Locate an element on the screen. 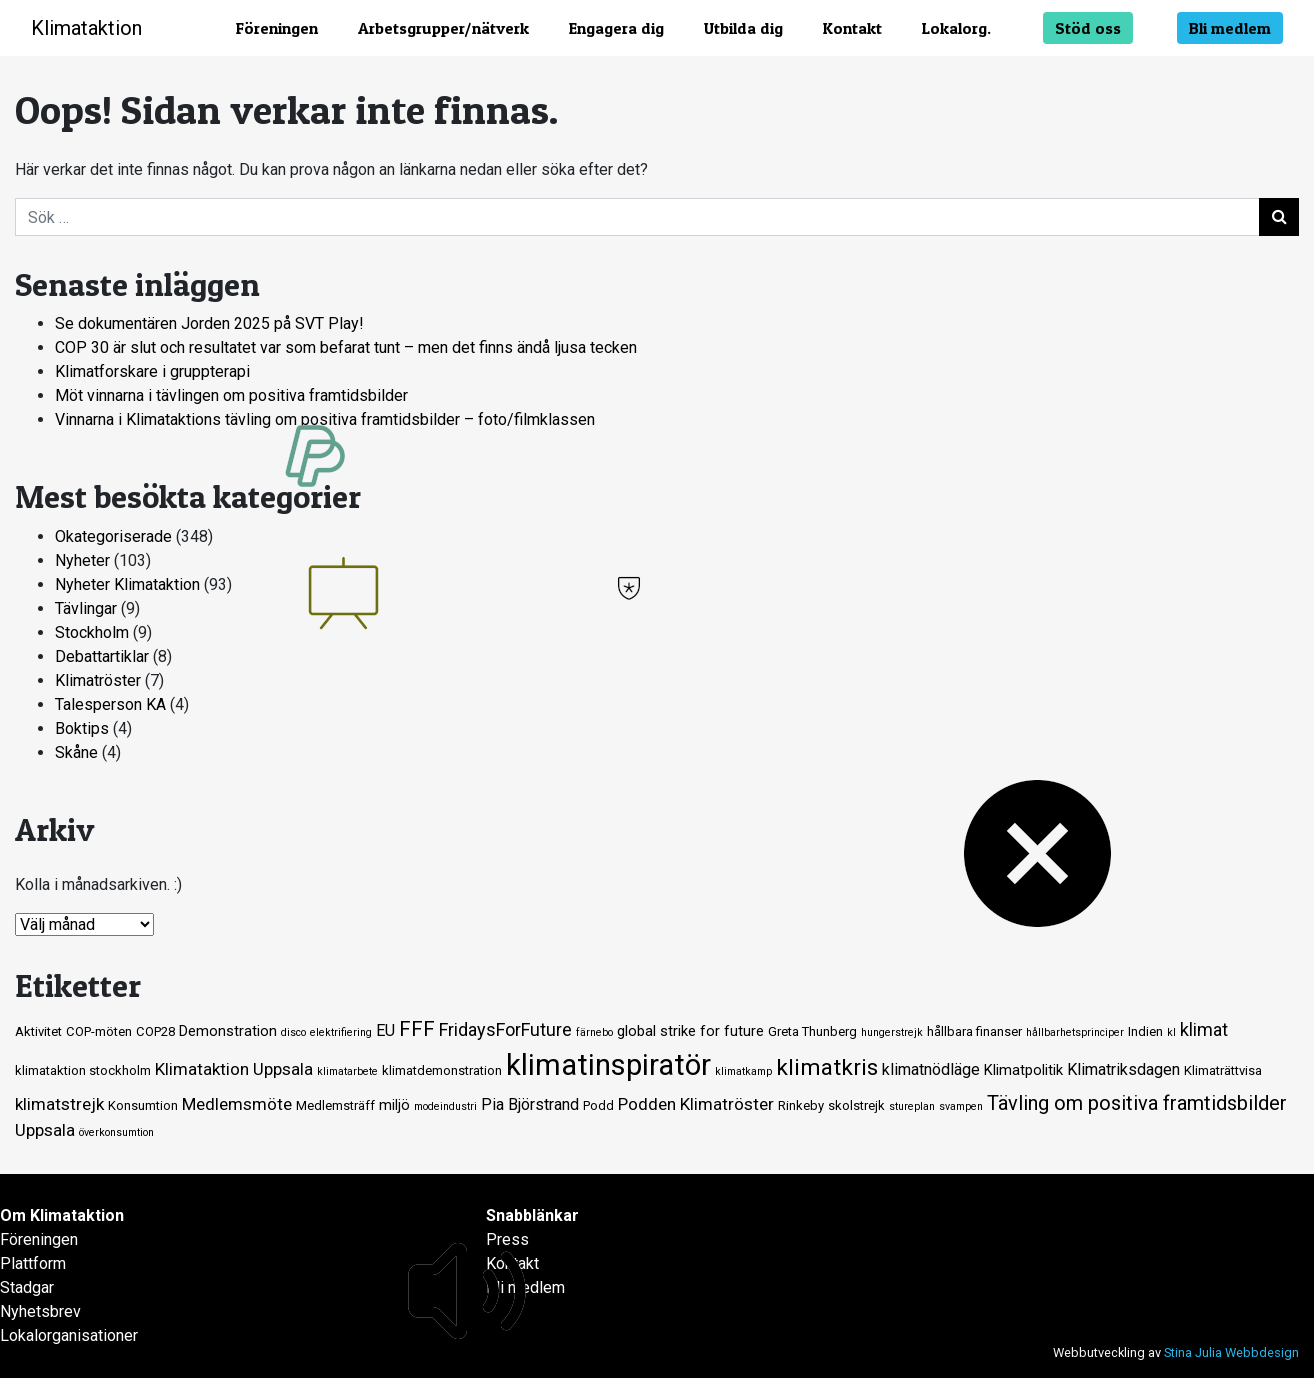 Image resolution: width=1314 pixels, height=1378 pixels. close or dismiss a dialog is located at coordinates (1037, 853).